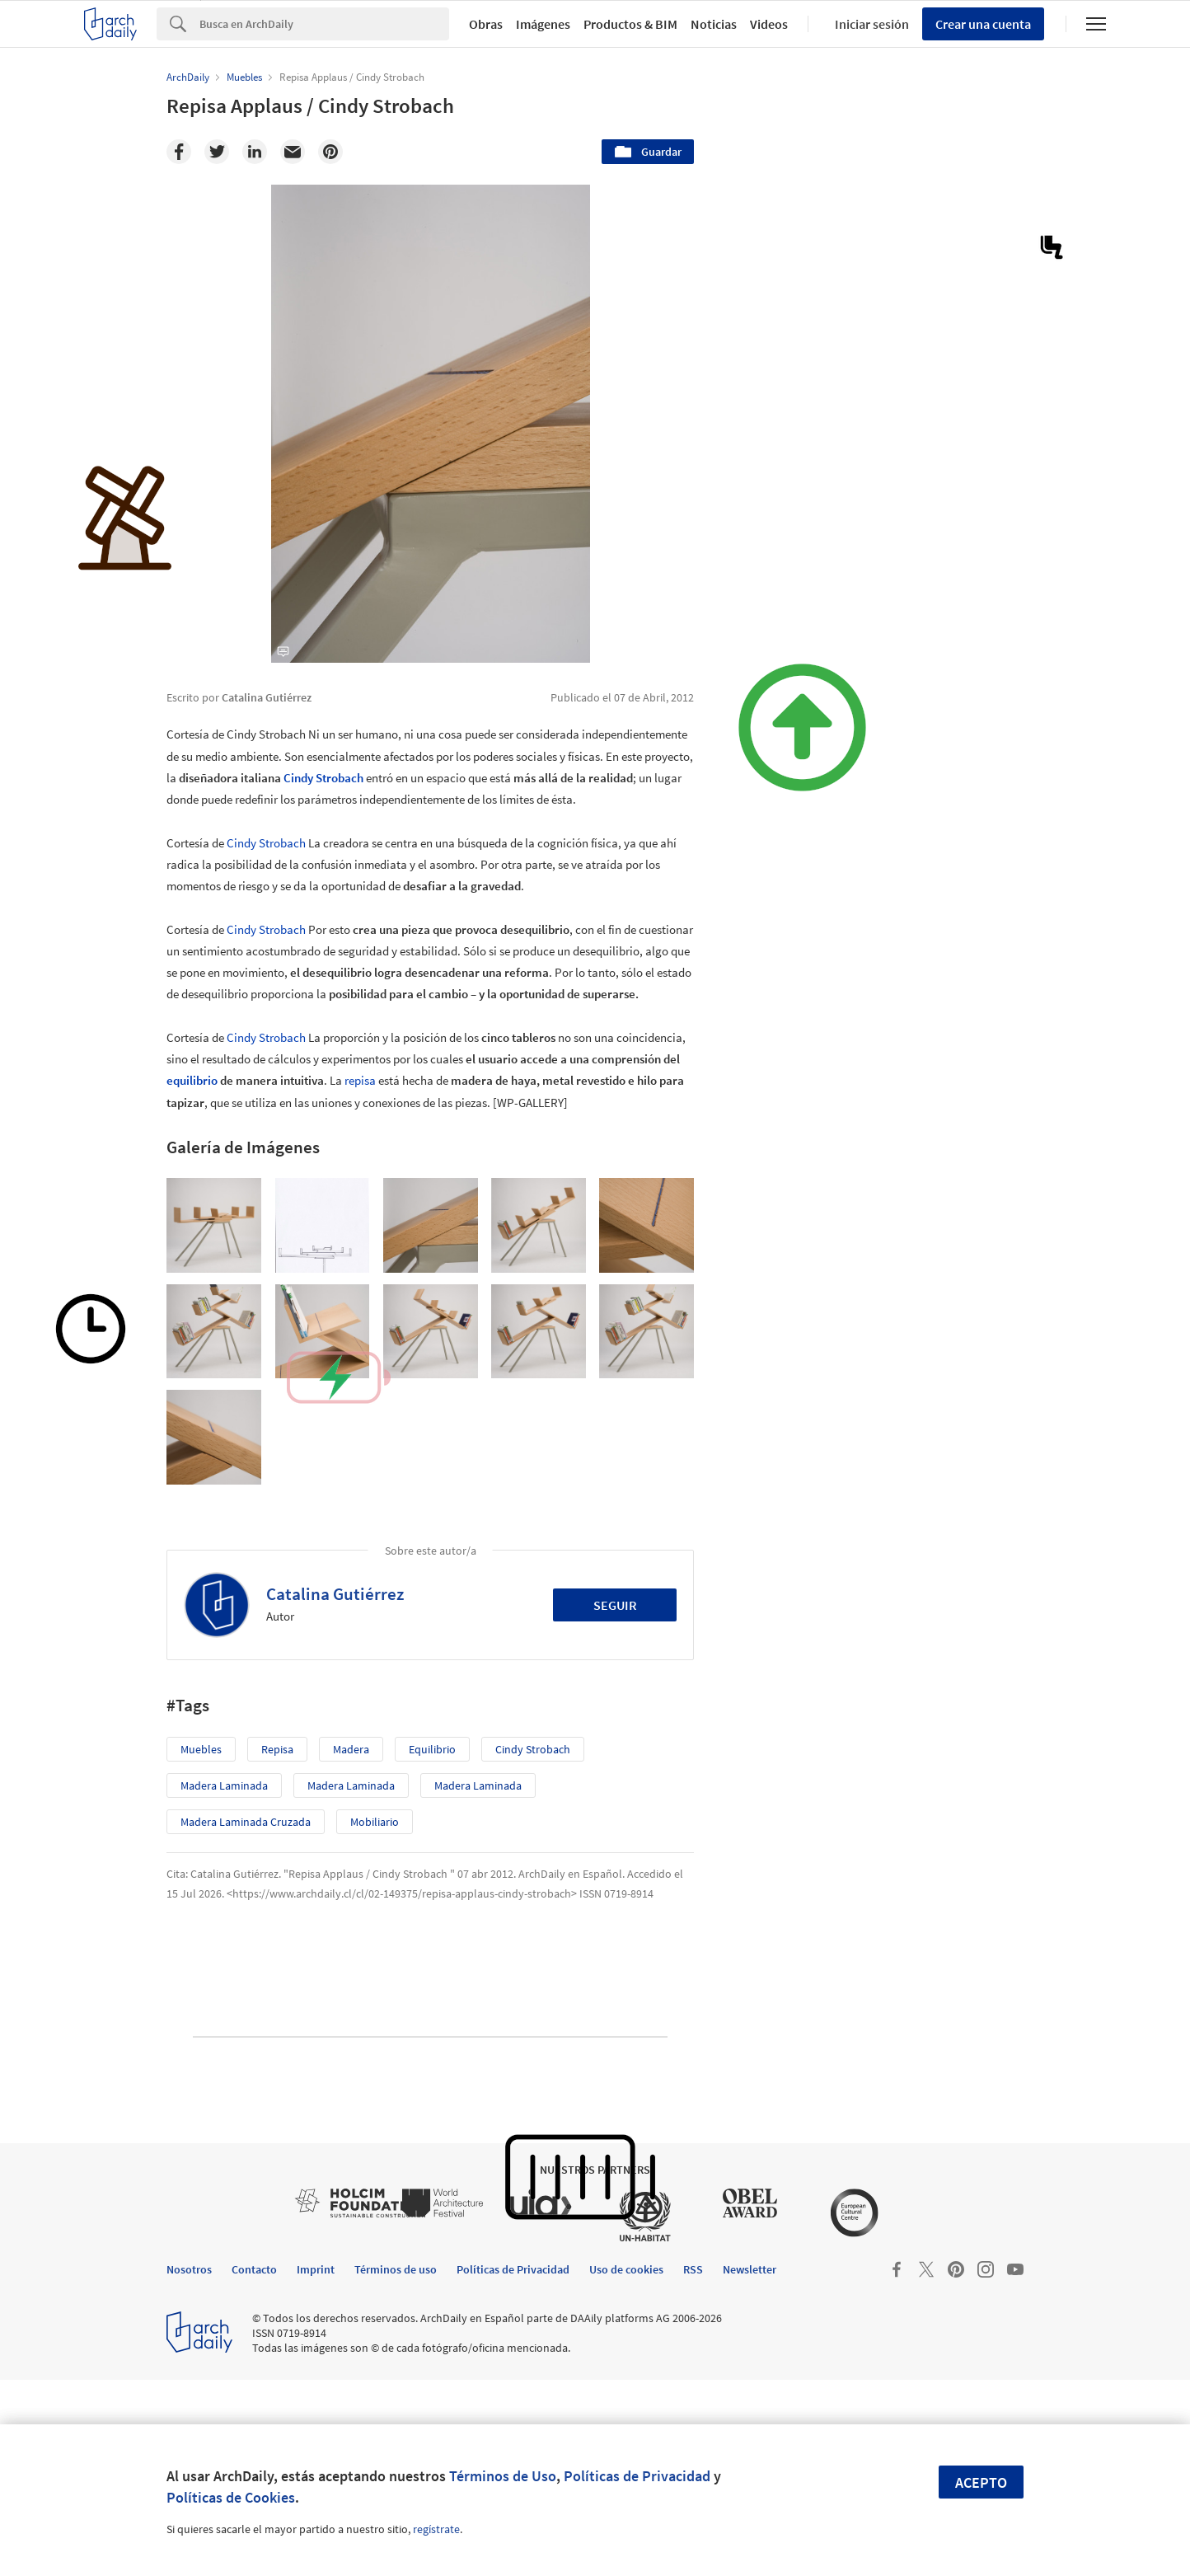 The height and width of the screenshot is (2576, 1190). What do you see at coordinates (1052, 247) in the screenshot?
I see `indicates reduced legroom seating option` at bounding box center [1052, 247].